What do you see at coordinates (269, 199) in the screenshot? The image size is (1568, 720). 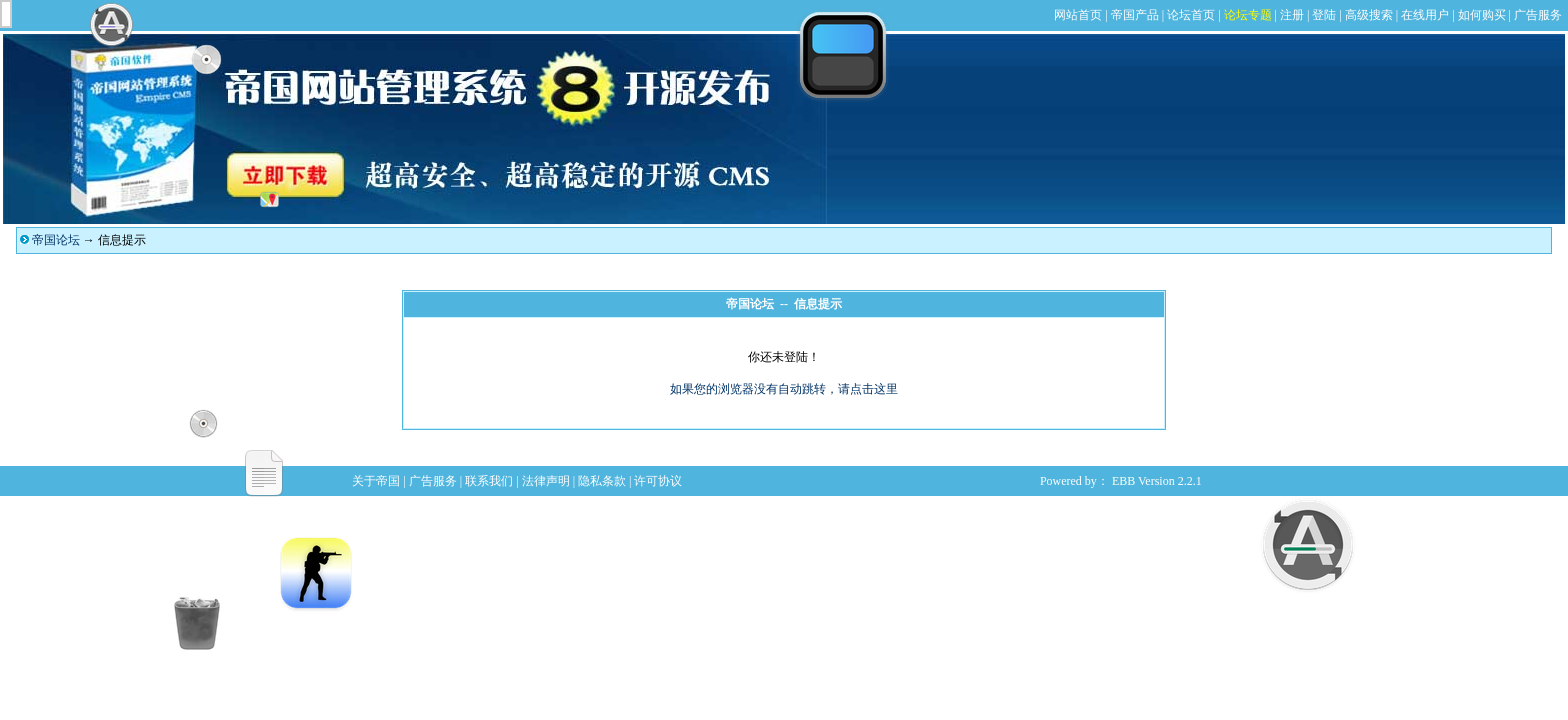 I see `open gnome maps application` at bounding box center [269, 199].